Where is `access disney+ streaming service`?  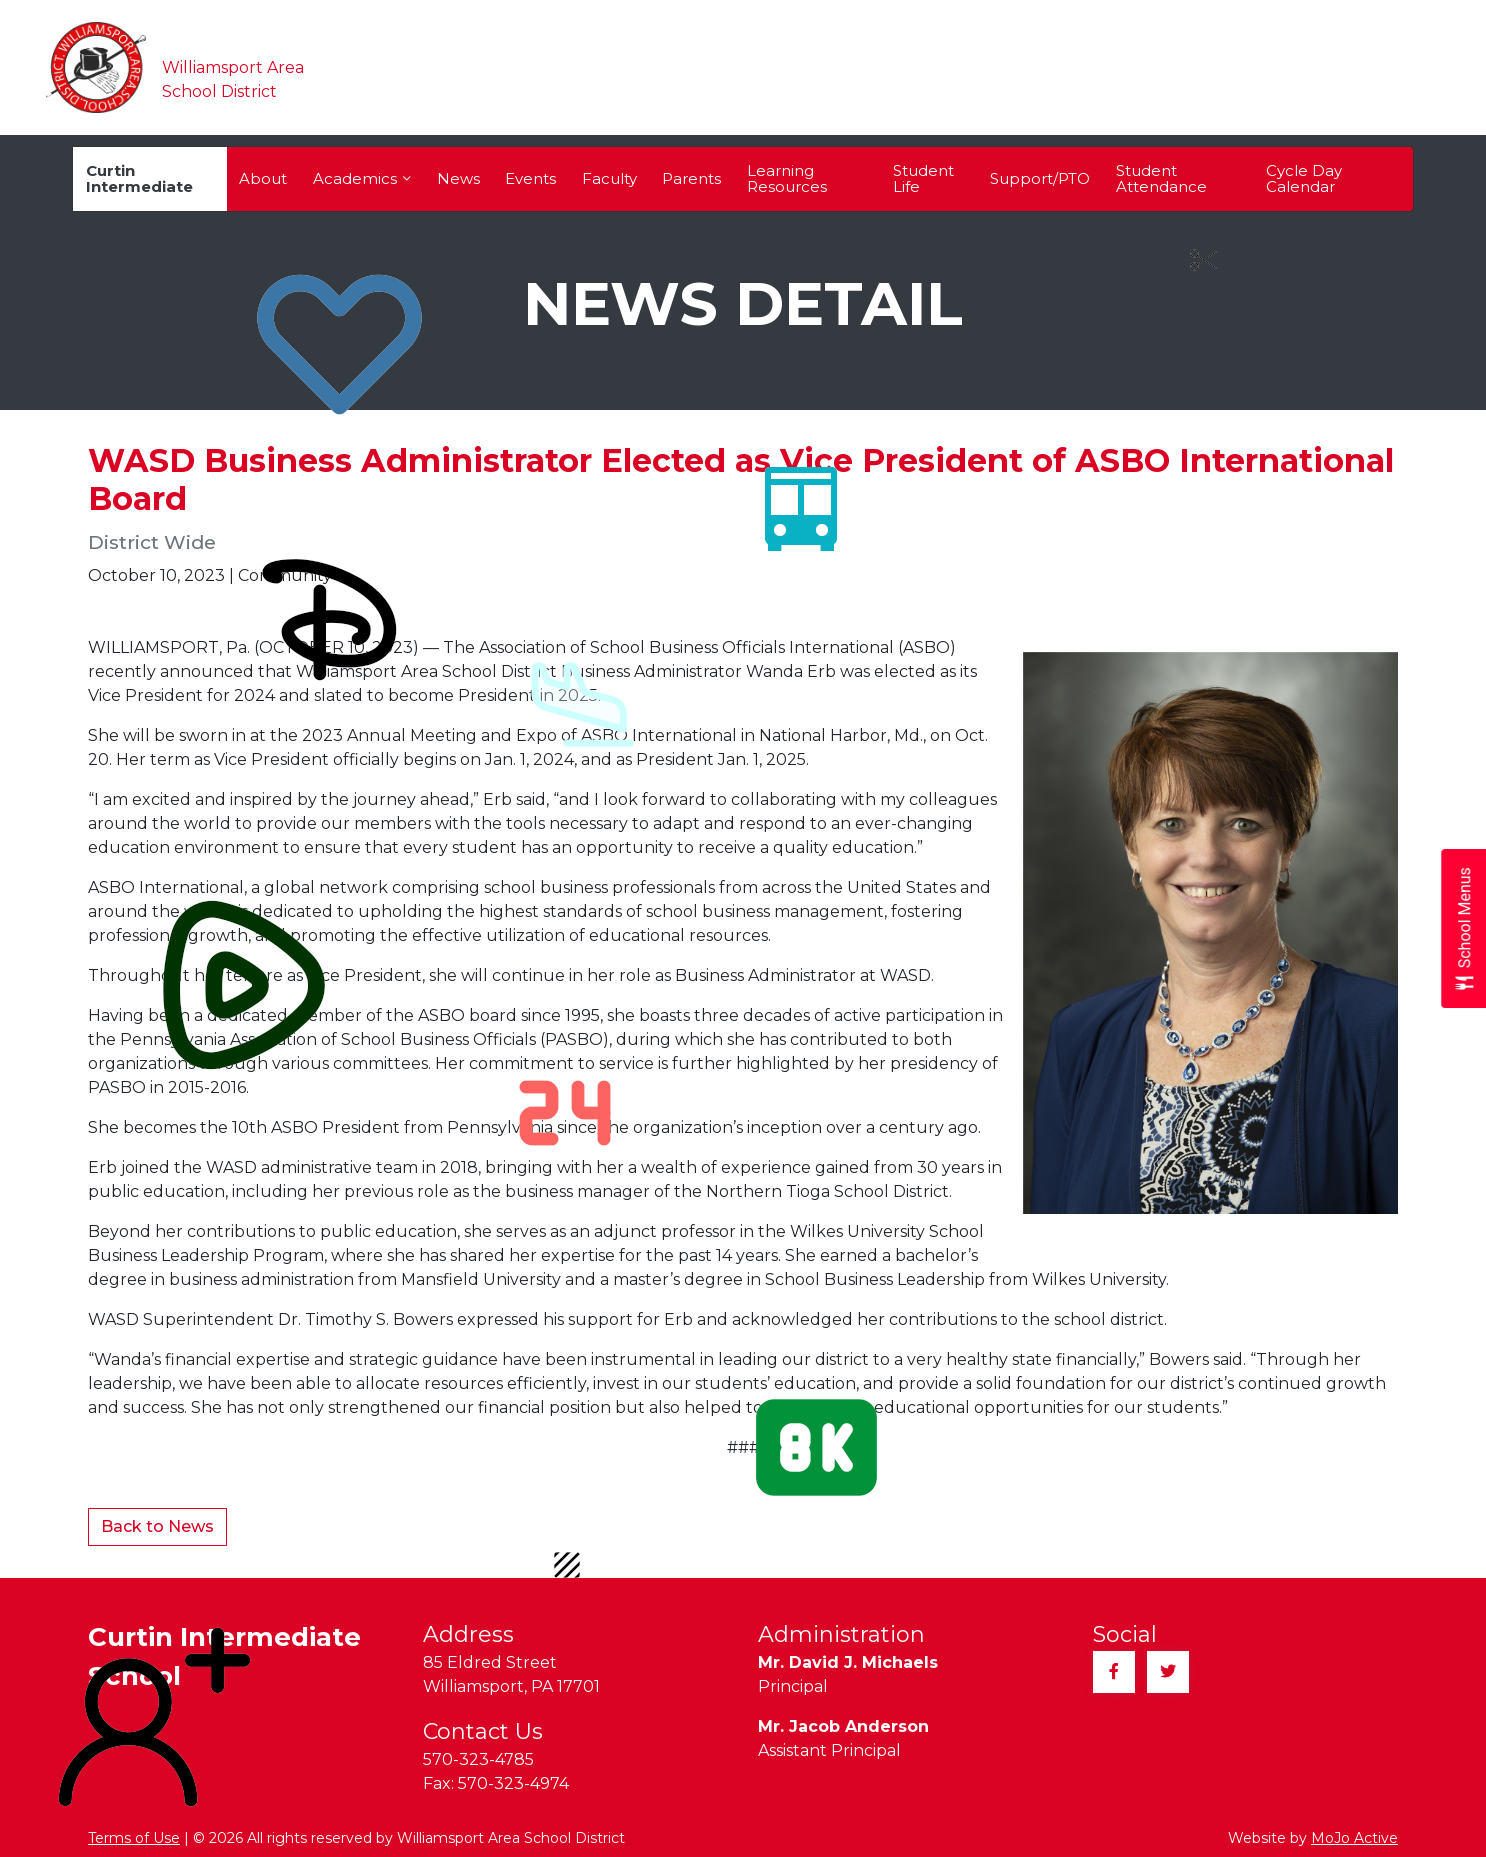
access disney+ streaming service is located at coordinates (332, 616).